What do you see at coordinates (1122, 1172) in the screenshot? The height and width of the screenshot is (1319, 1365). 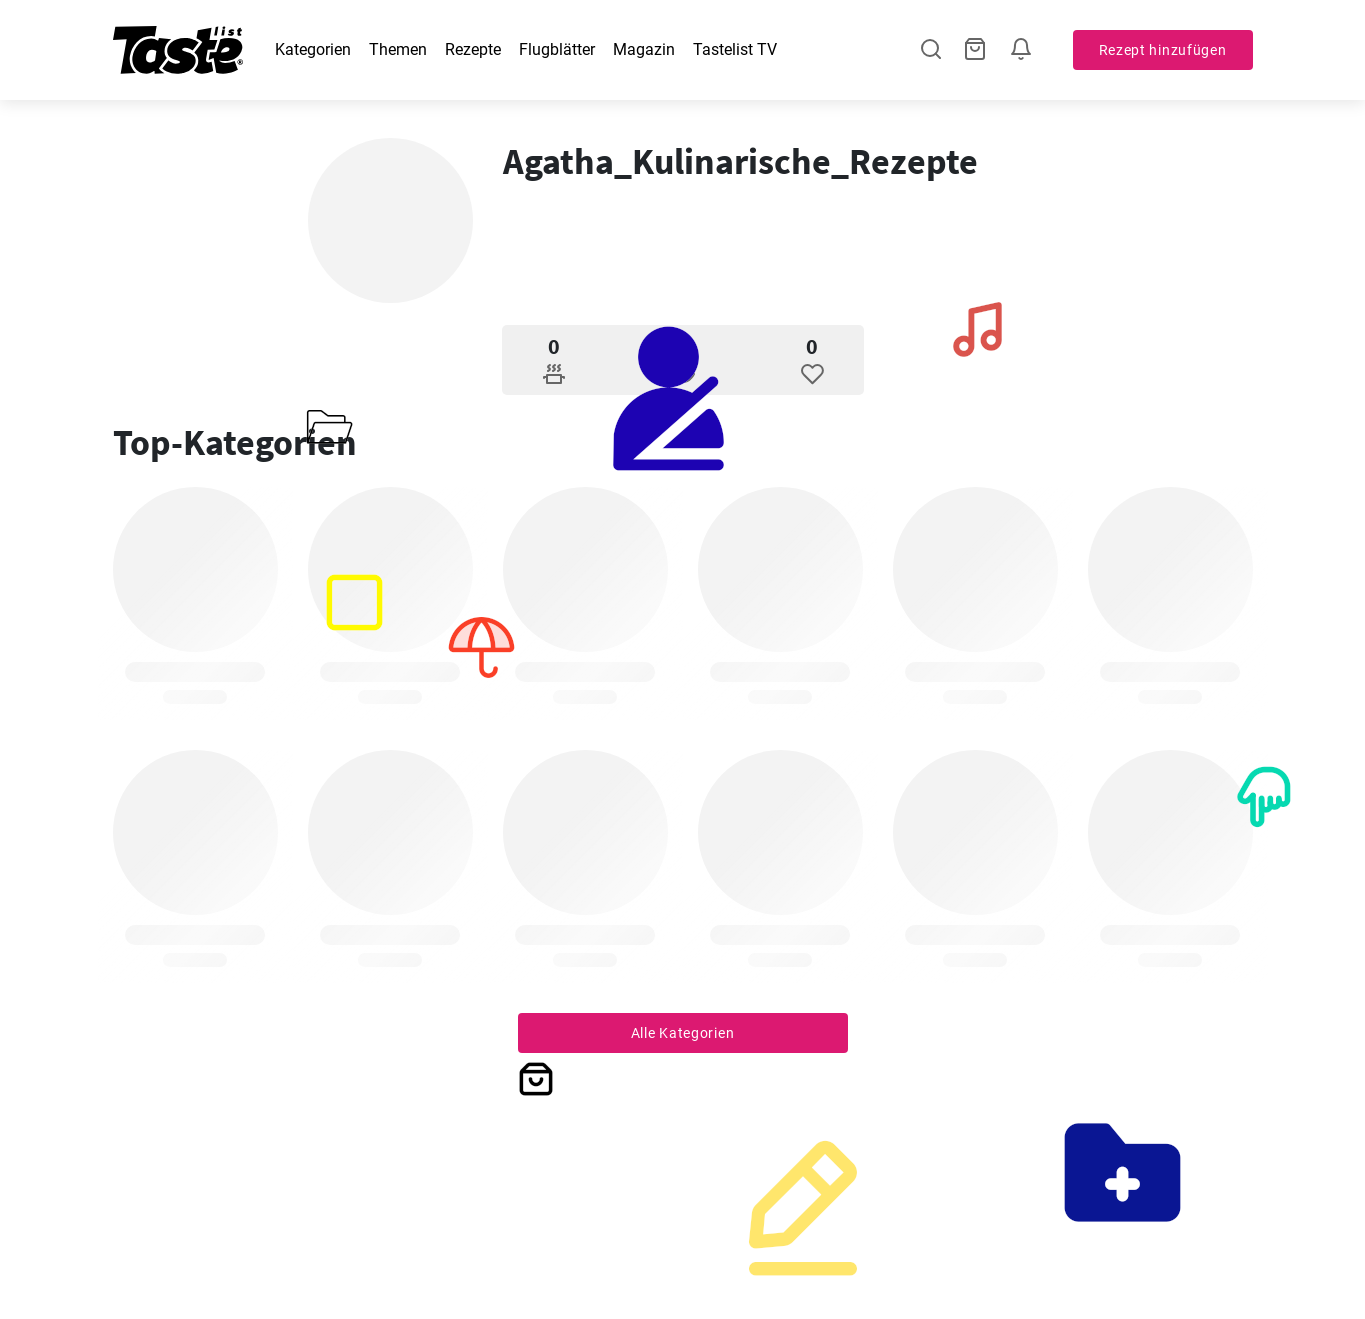 I see `create a new folder` at bounding box center [1122, 1172].